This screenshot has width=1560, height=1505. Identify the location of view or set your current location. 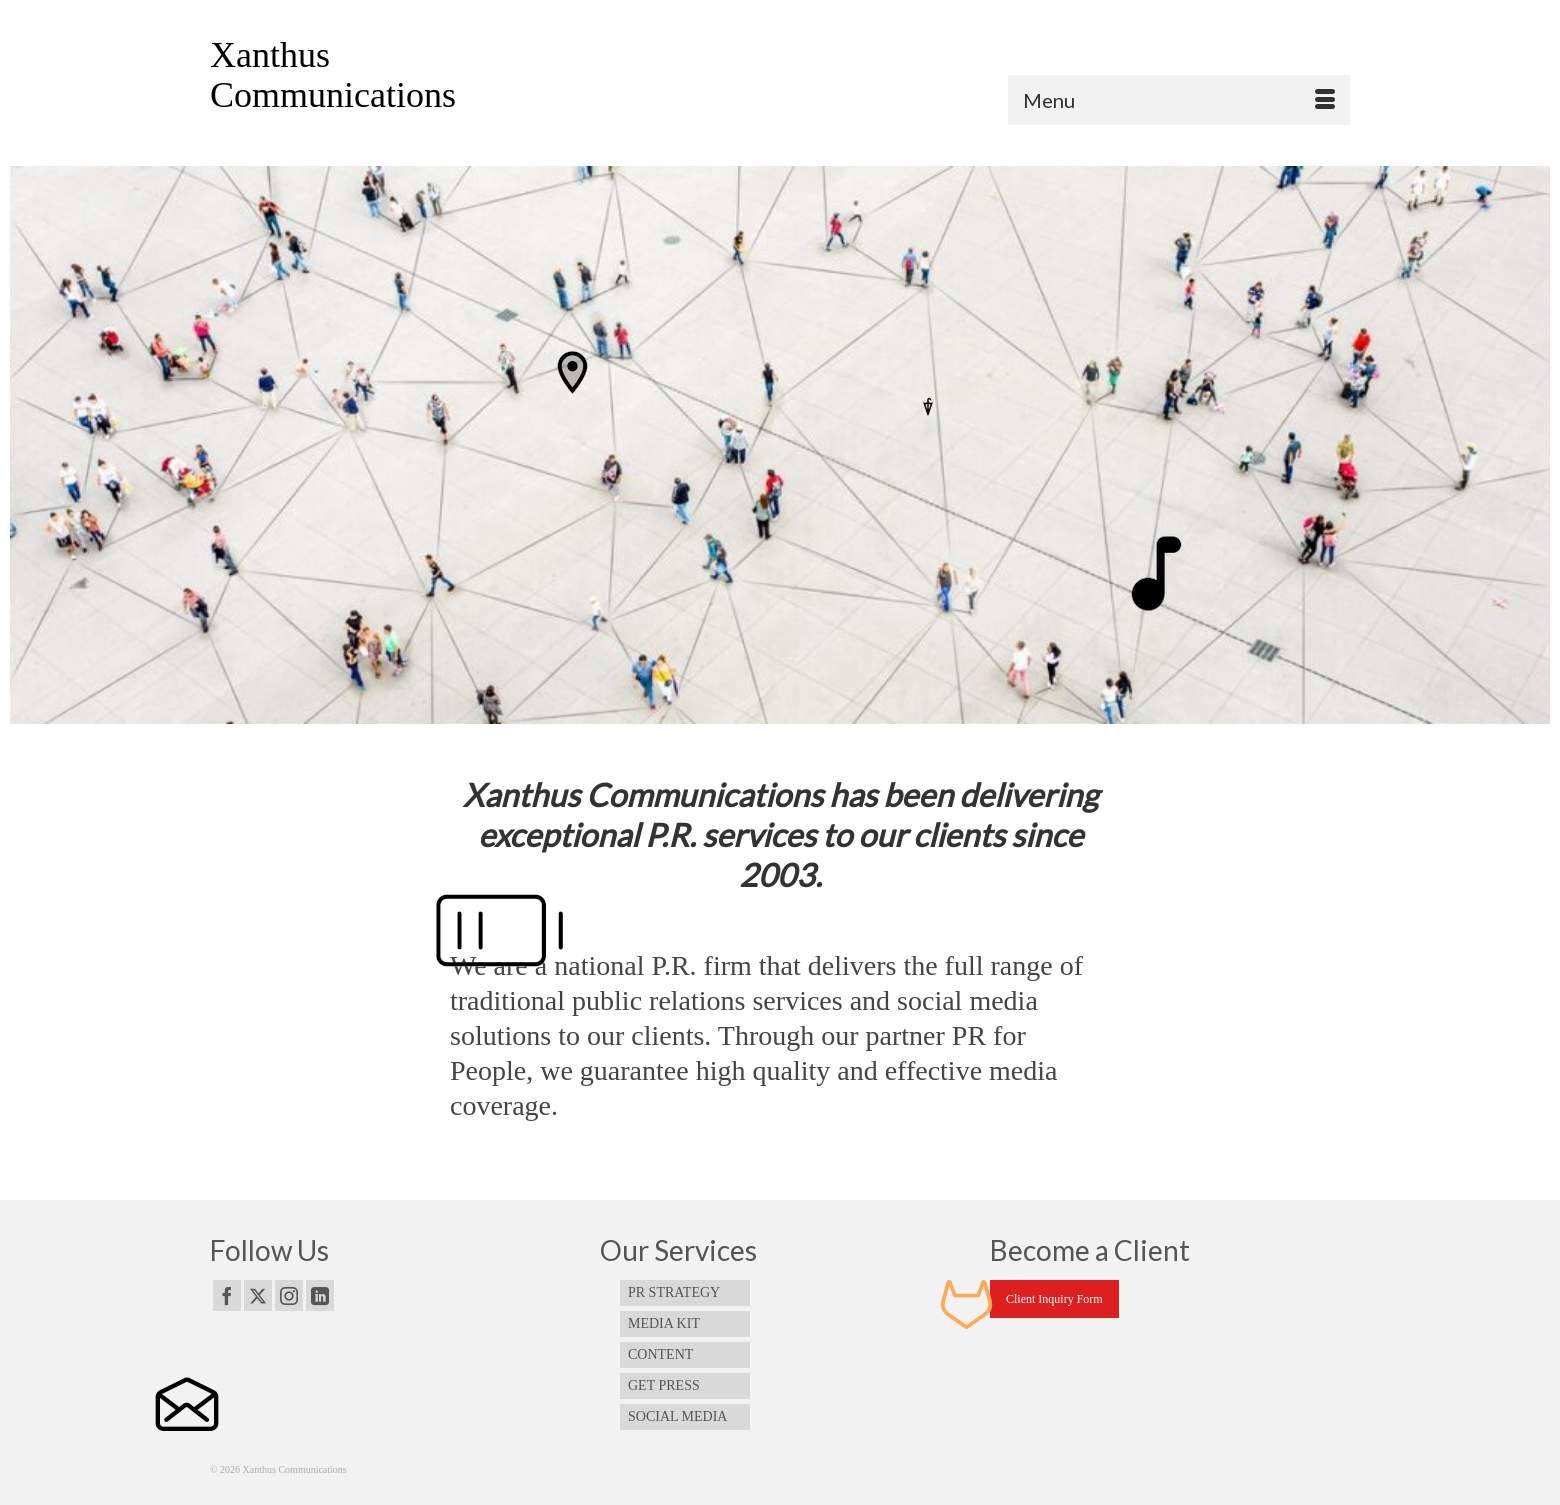
(572, 372).